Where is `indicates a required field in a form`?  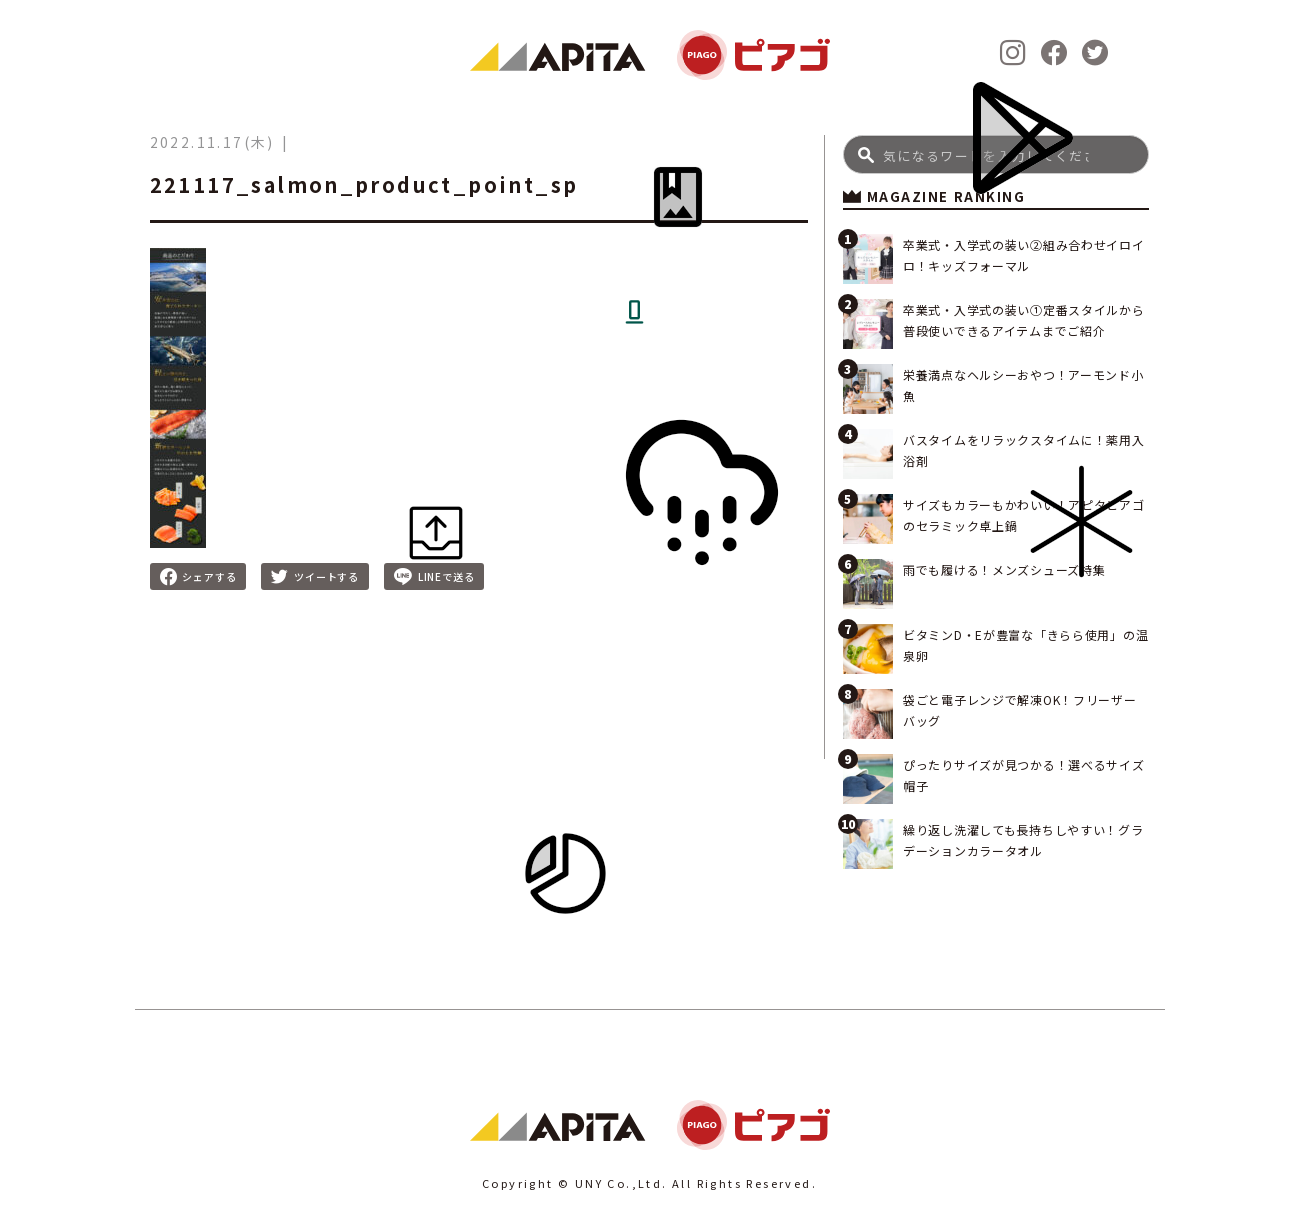 indicates a required field in a form is located at coordinates (1081, 521).